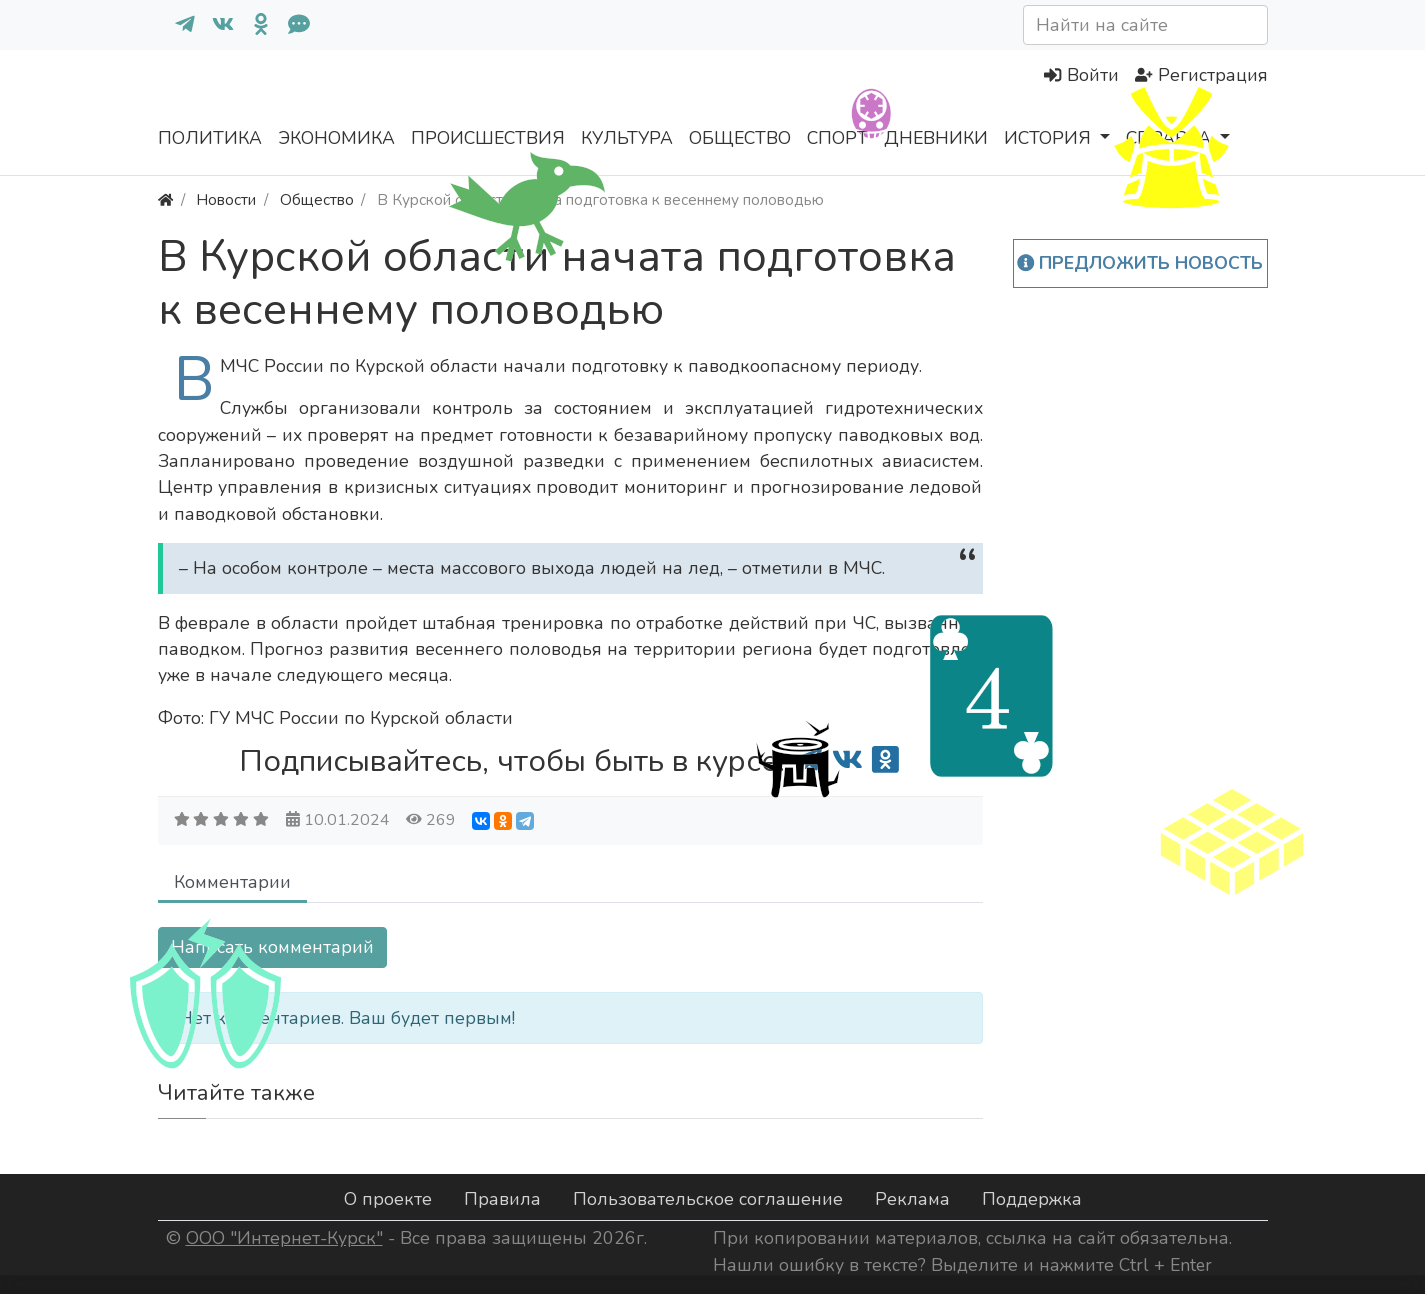 The image size is (1425, 1294). Describe the element at coordinates (205, 993) in the screenshot. I see `indicates a conflict or clash between protected elements` at that location.